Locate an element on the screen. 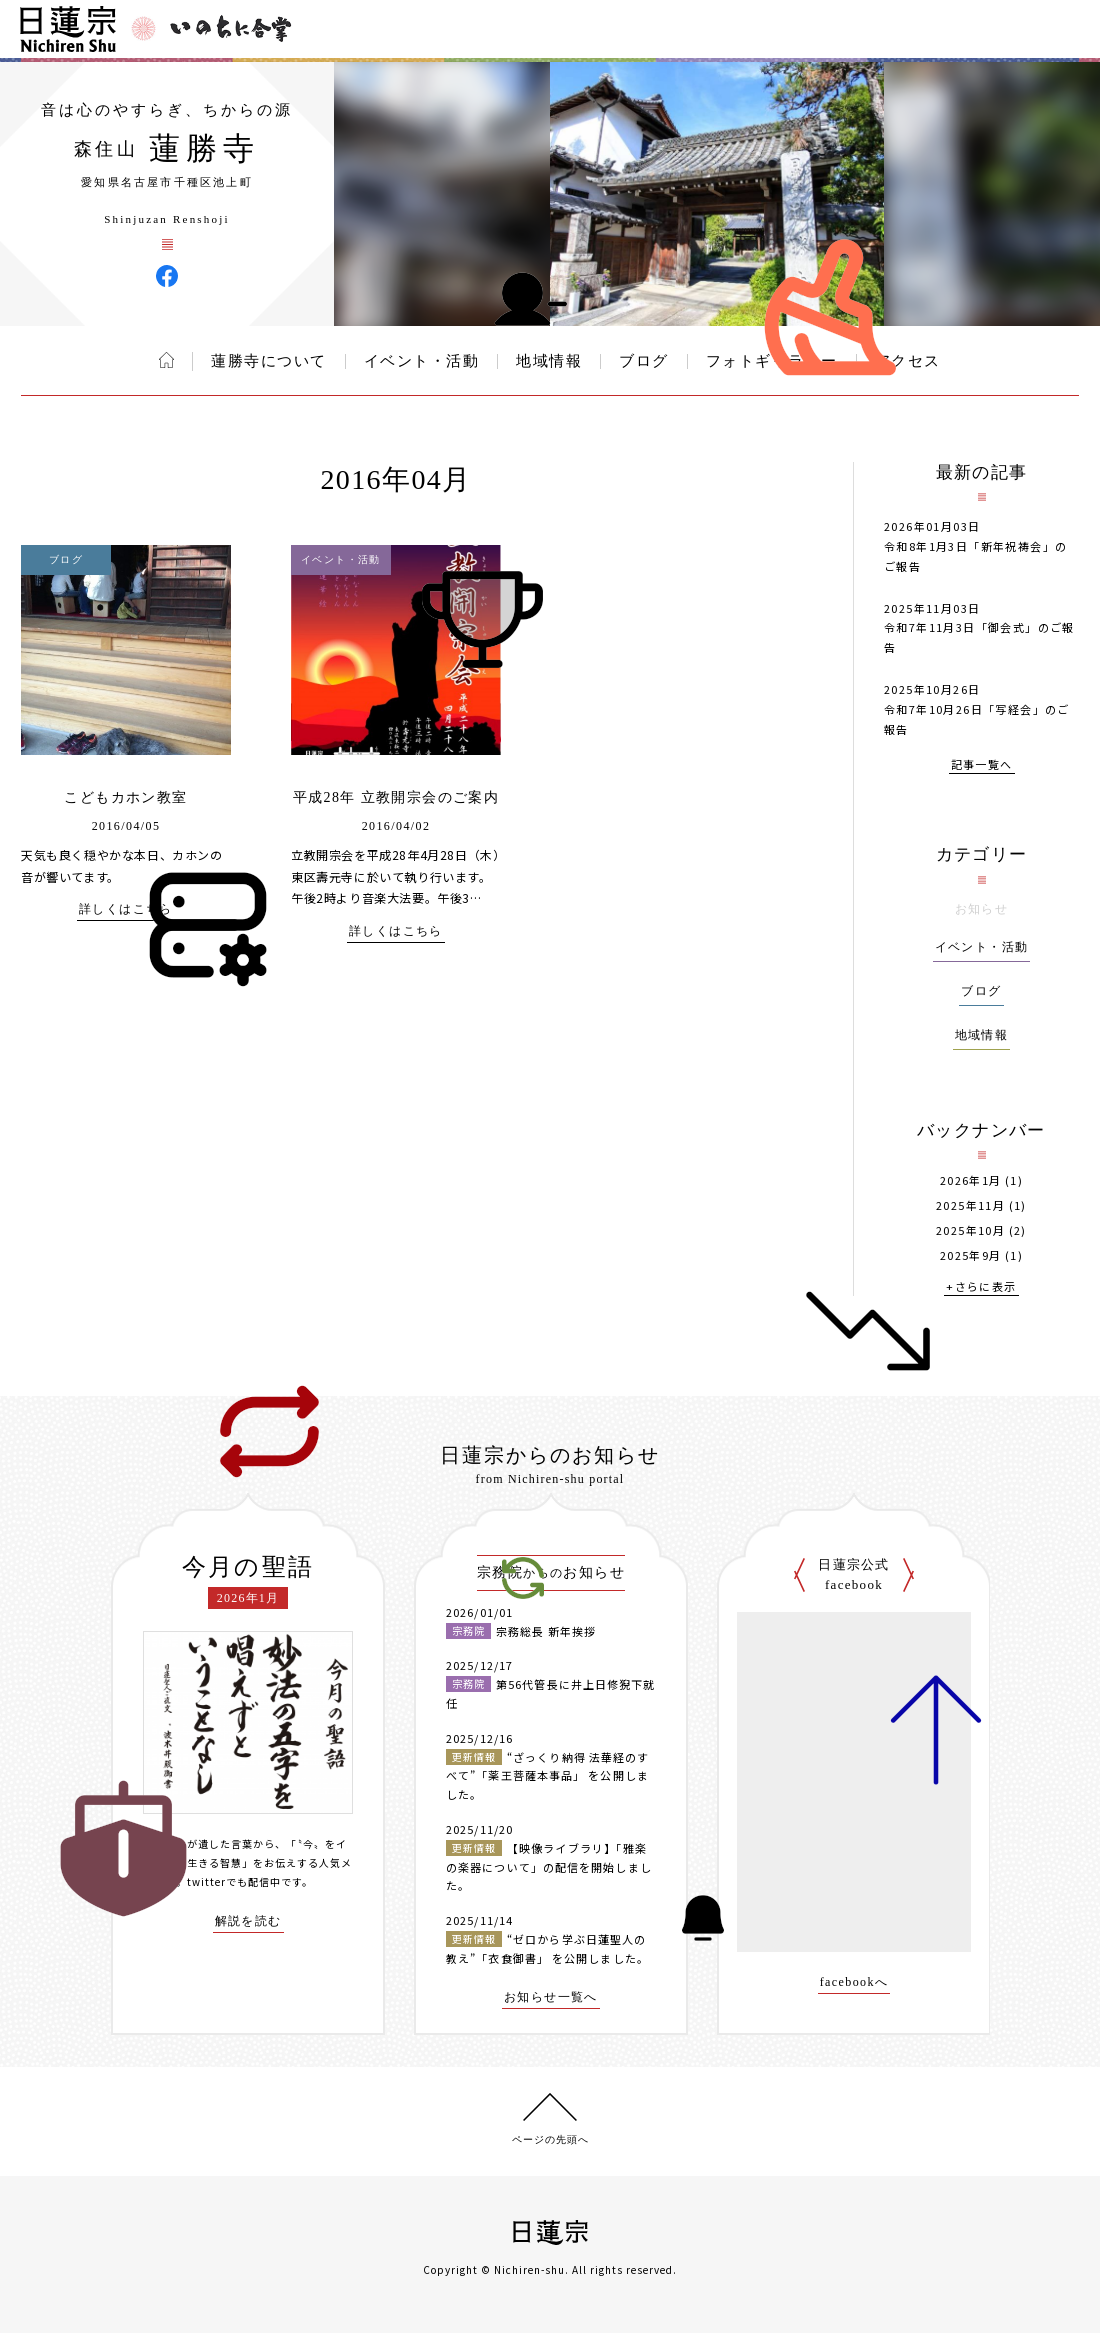 Image resolution: width=1100 pixels, height=2333 pixels. scroll to top of page is located at coordinates (936, 1730).